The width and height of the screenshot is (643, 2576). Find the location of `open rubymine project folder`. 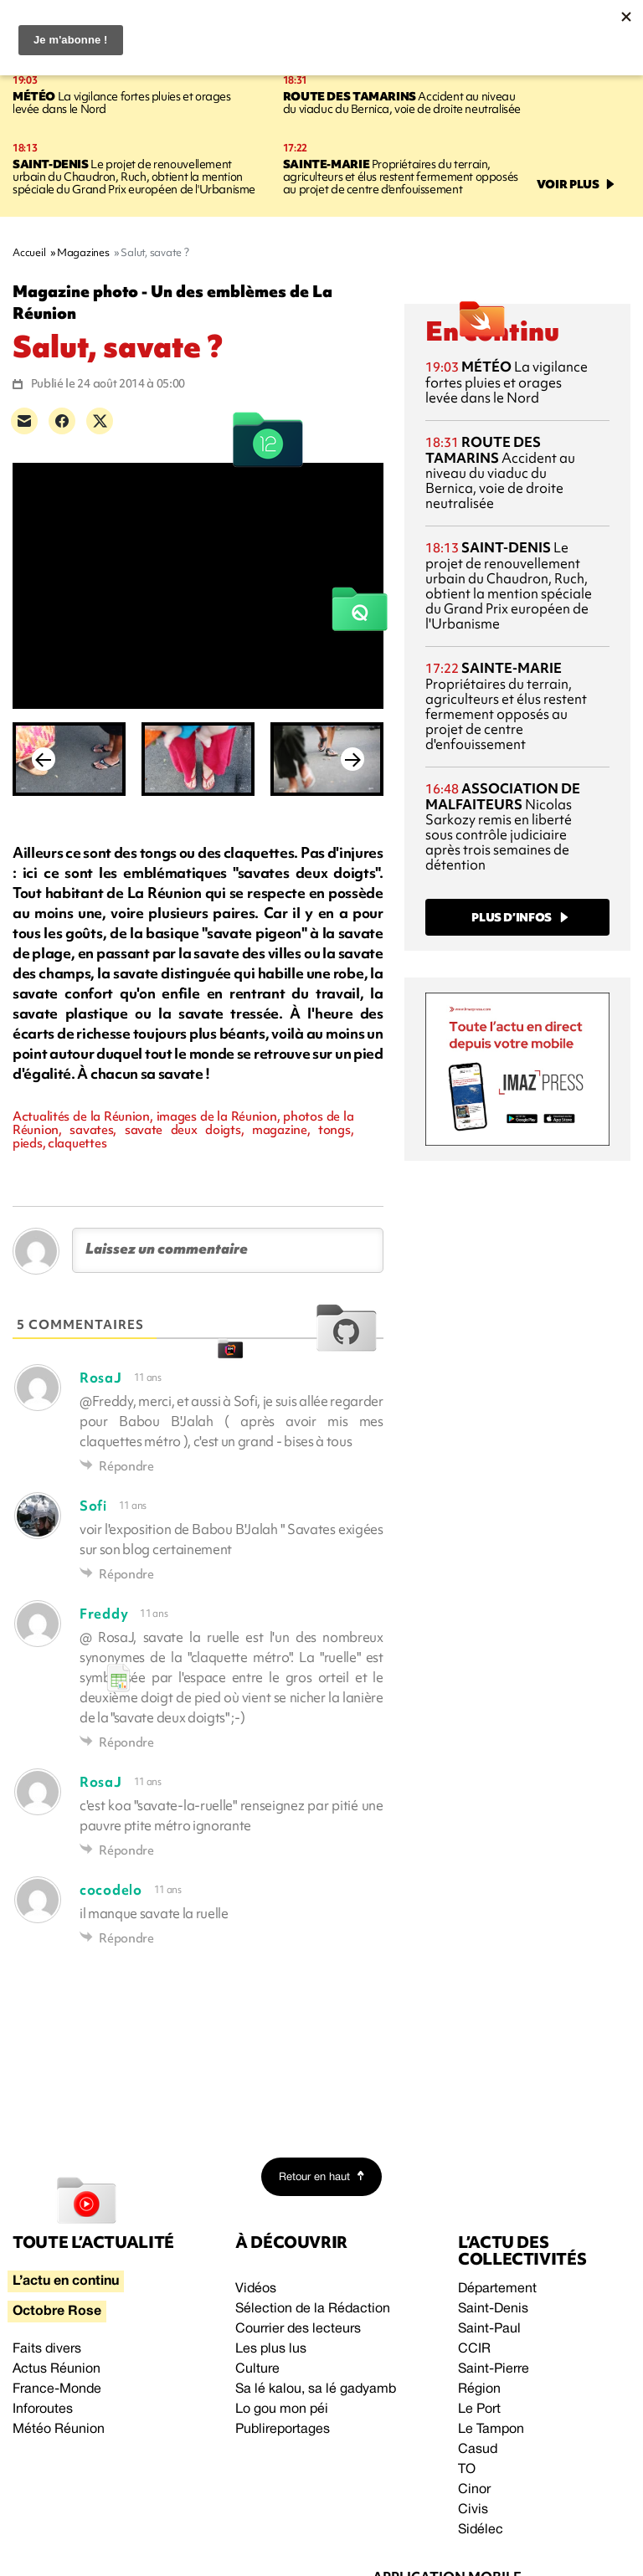

open rubymine project folder is located at coordinates (230, 1349).